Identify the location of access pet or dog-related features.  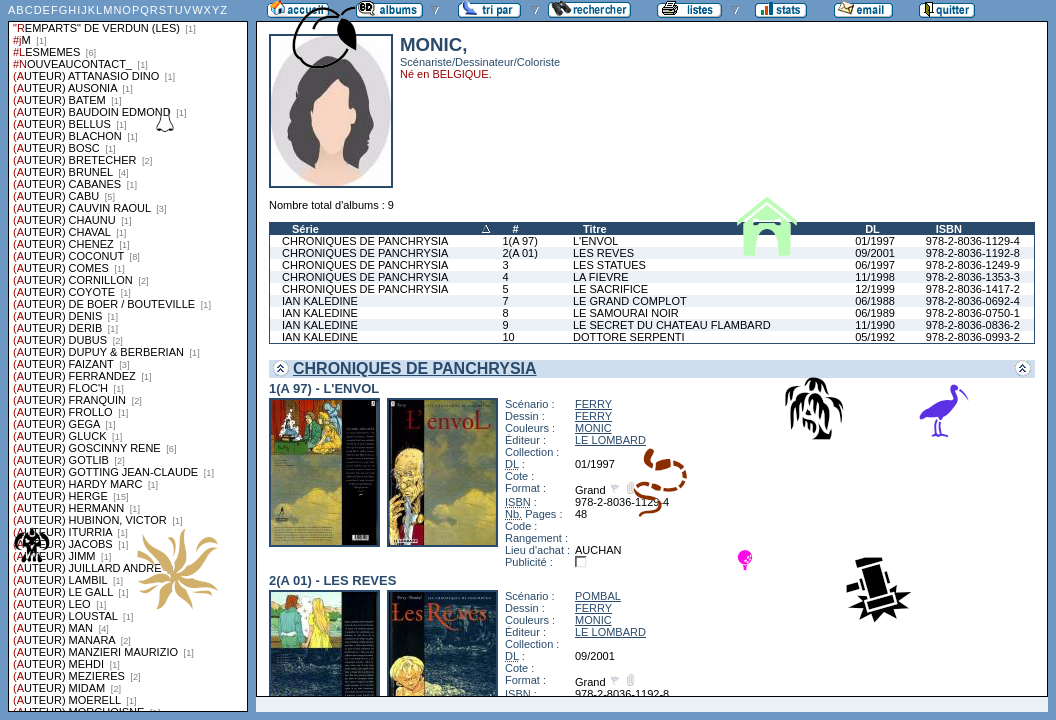
(767, 226).